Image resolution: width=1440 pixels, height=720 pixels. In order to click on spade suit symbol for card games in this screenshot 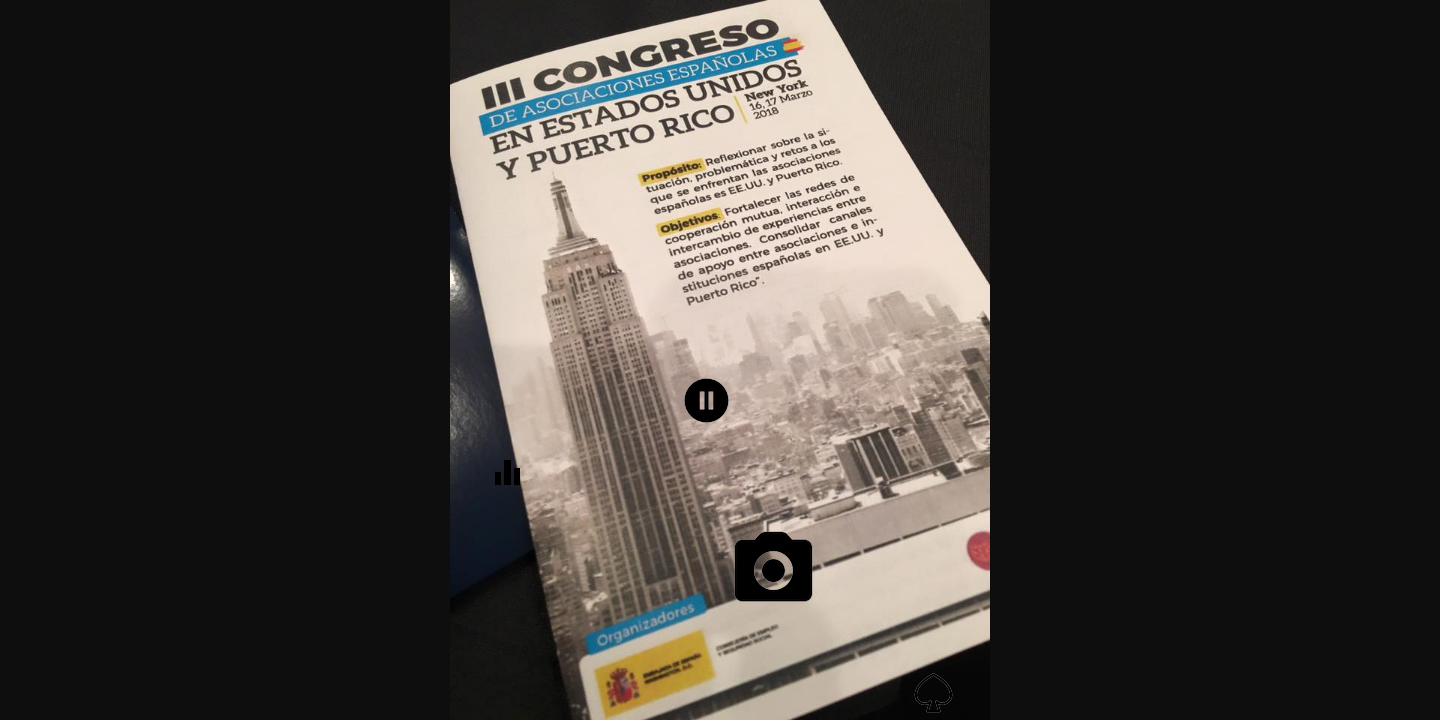, I will do `click(933, 693)`.